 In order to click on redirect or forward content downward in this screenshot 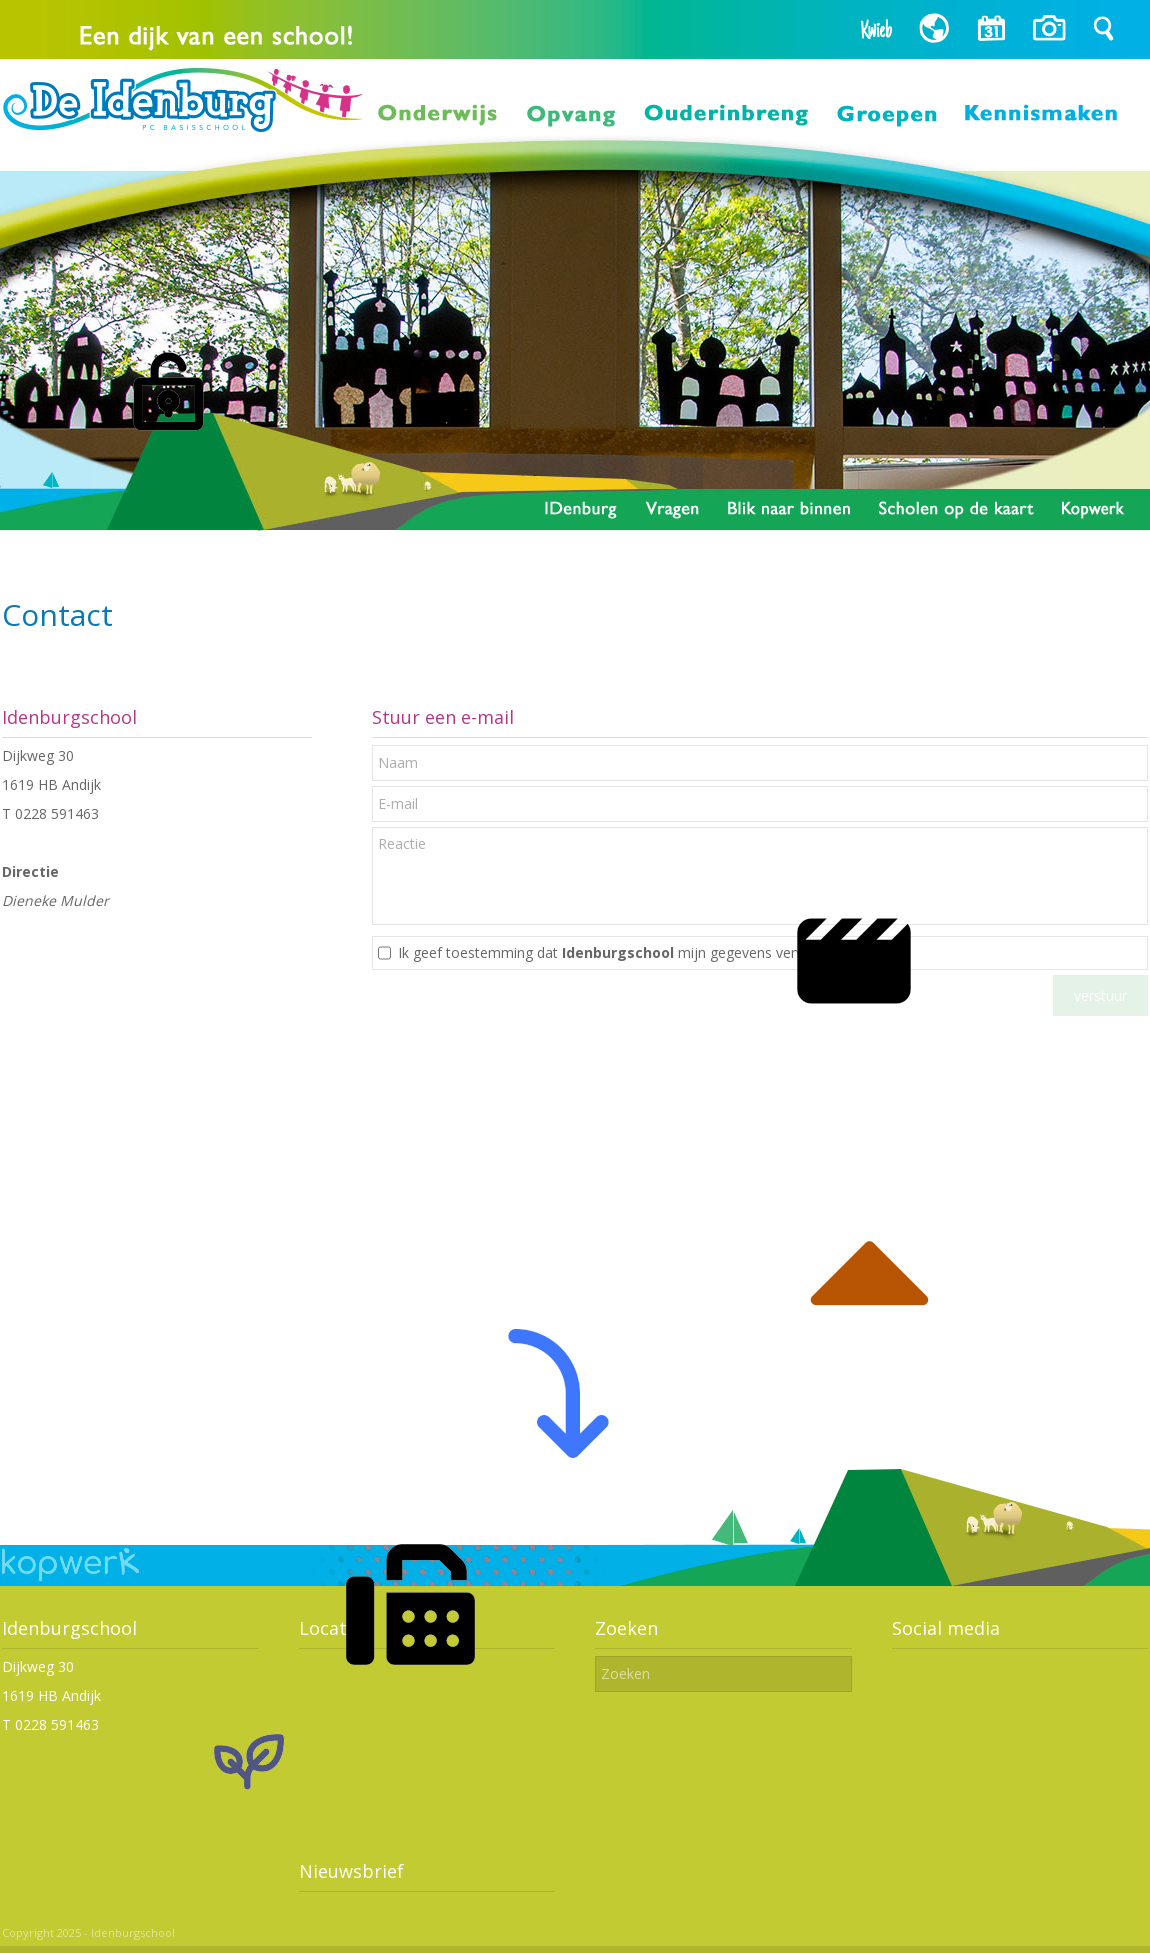, I will do `click(558, 1393)`.